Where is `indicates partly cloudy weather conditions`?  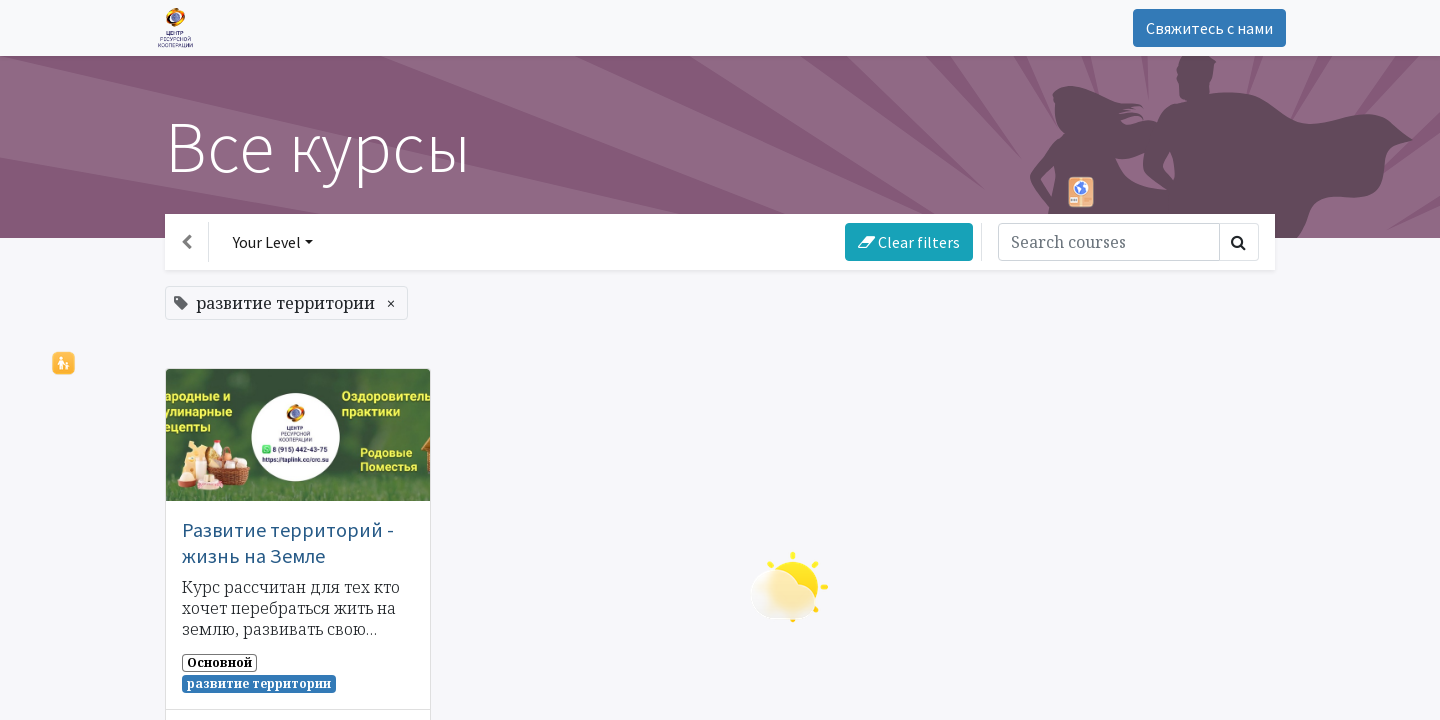 indicates partly cloudy weather conditions is located at coordinates (789, 587).